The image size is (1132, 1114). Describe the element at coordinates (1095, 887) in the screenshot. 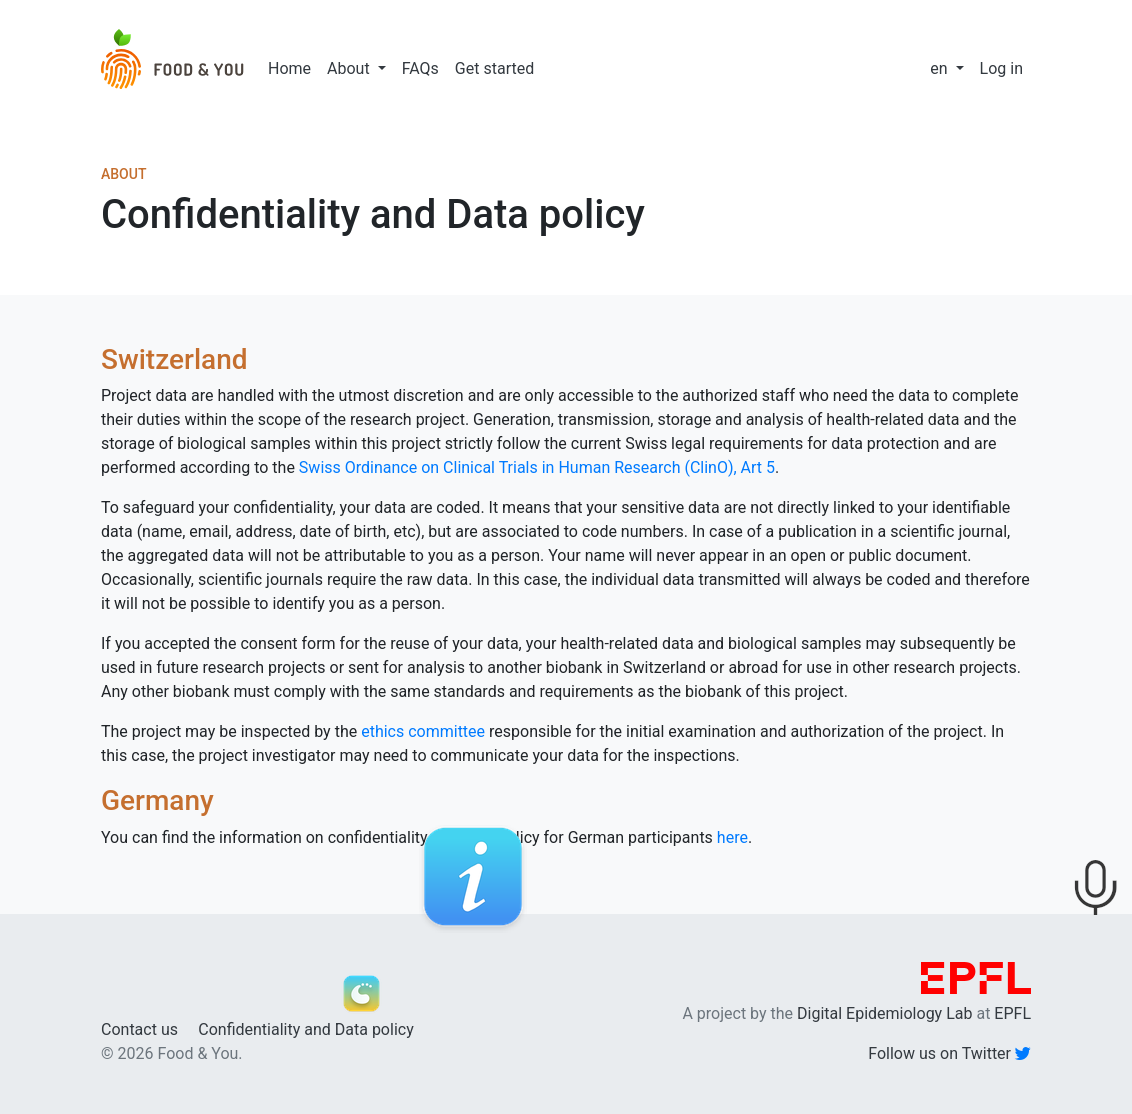

I see `access microphone settings` at that location.